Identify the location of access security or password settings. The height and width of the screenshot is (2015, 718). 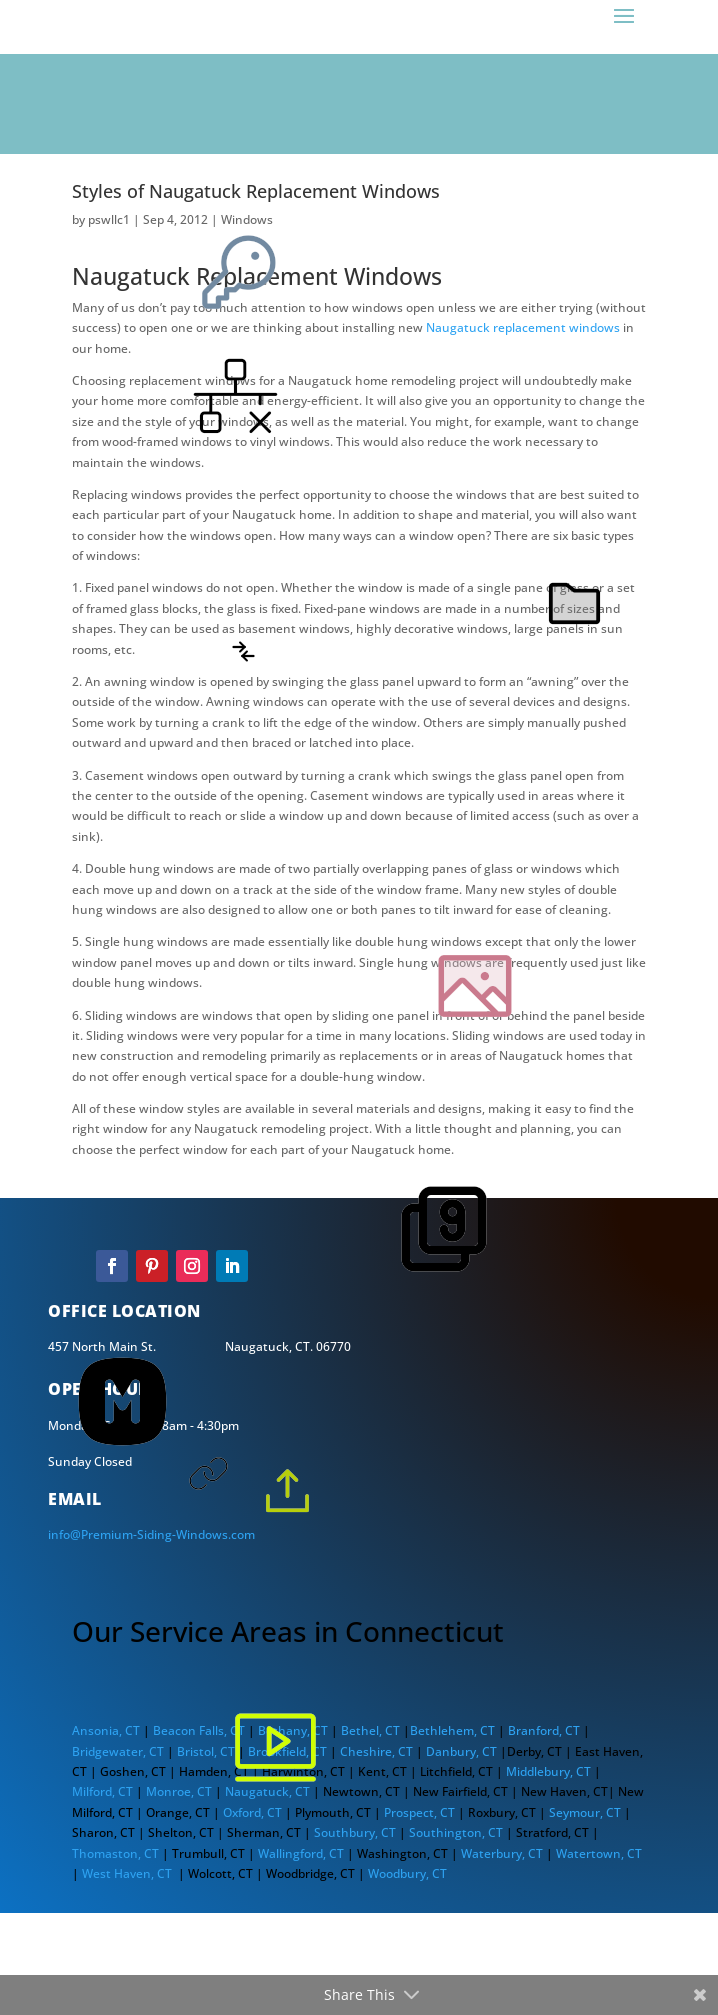
(237, 273).